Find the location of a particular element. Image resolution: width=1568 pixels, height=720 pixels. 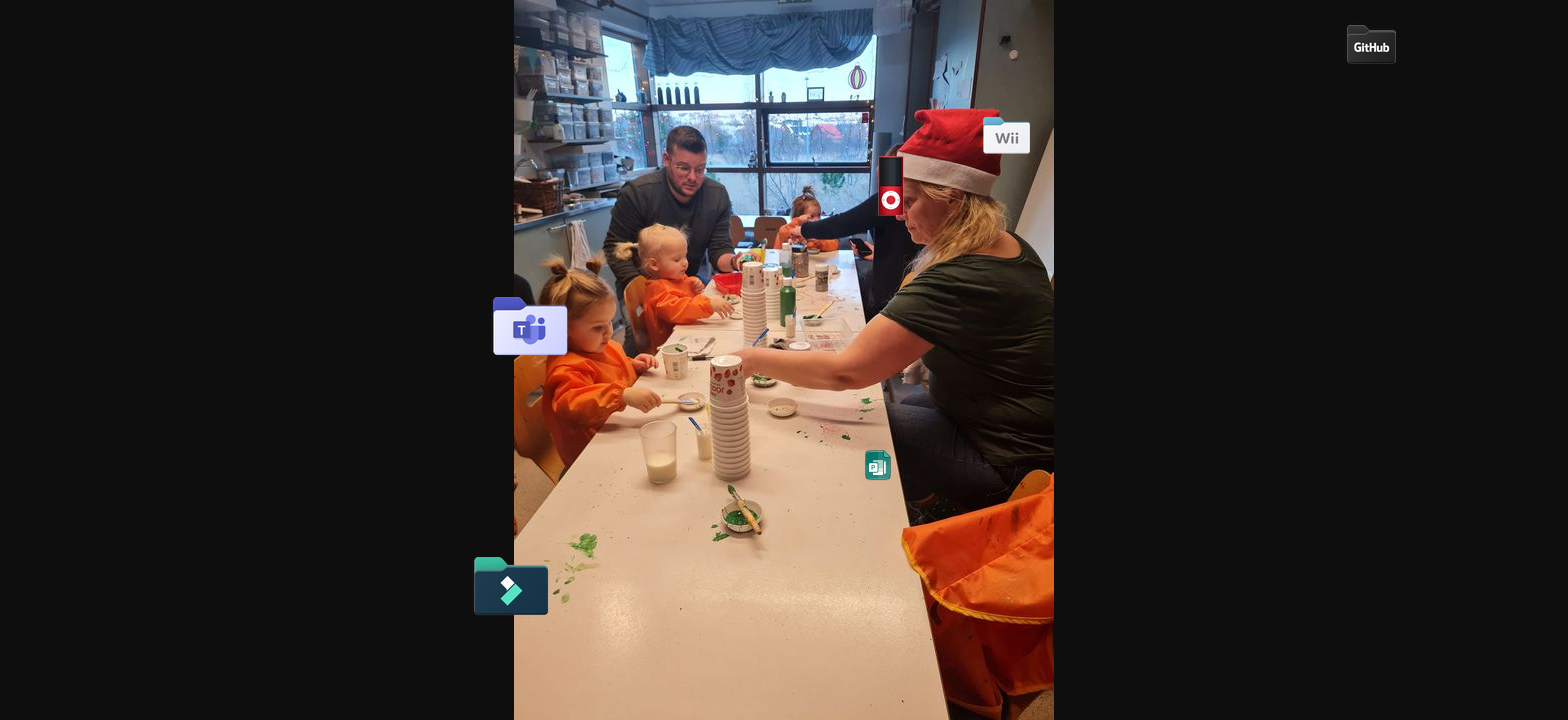

open microsoft teams files folder is located at coordinates (530, 328).